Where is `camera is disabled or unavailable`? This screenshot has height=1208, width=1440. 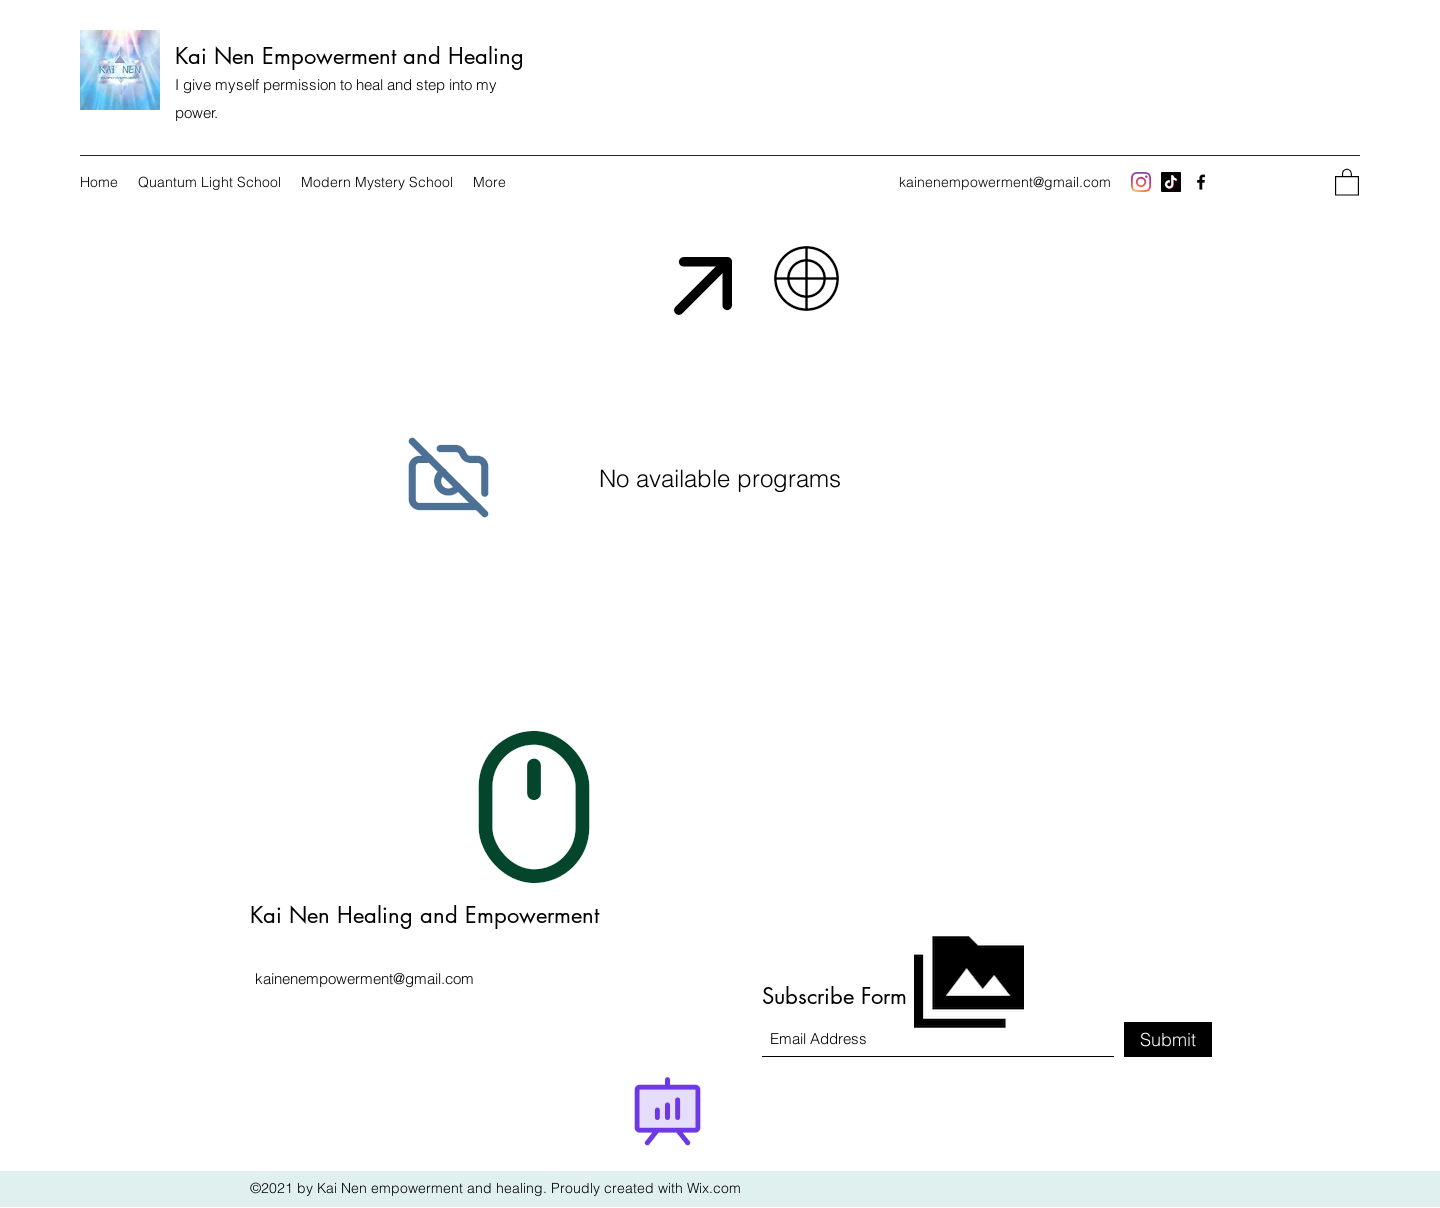
camera is disabled or unavailable is located at coordinates (448, 477).